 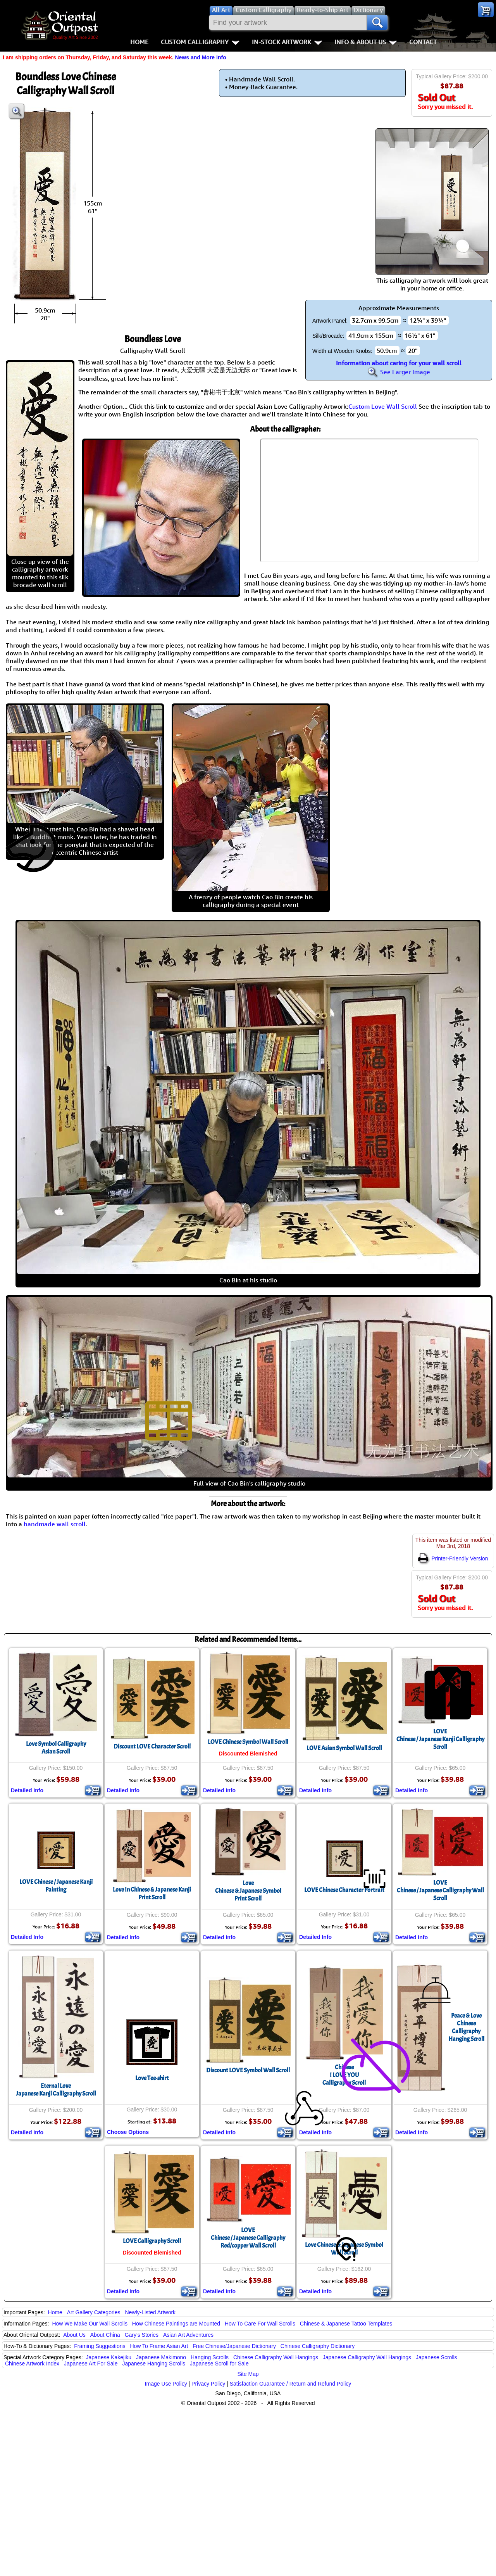 I want to click on view video or film content, so click(x=169, y=1421).